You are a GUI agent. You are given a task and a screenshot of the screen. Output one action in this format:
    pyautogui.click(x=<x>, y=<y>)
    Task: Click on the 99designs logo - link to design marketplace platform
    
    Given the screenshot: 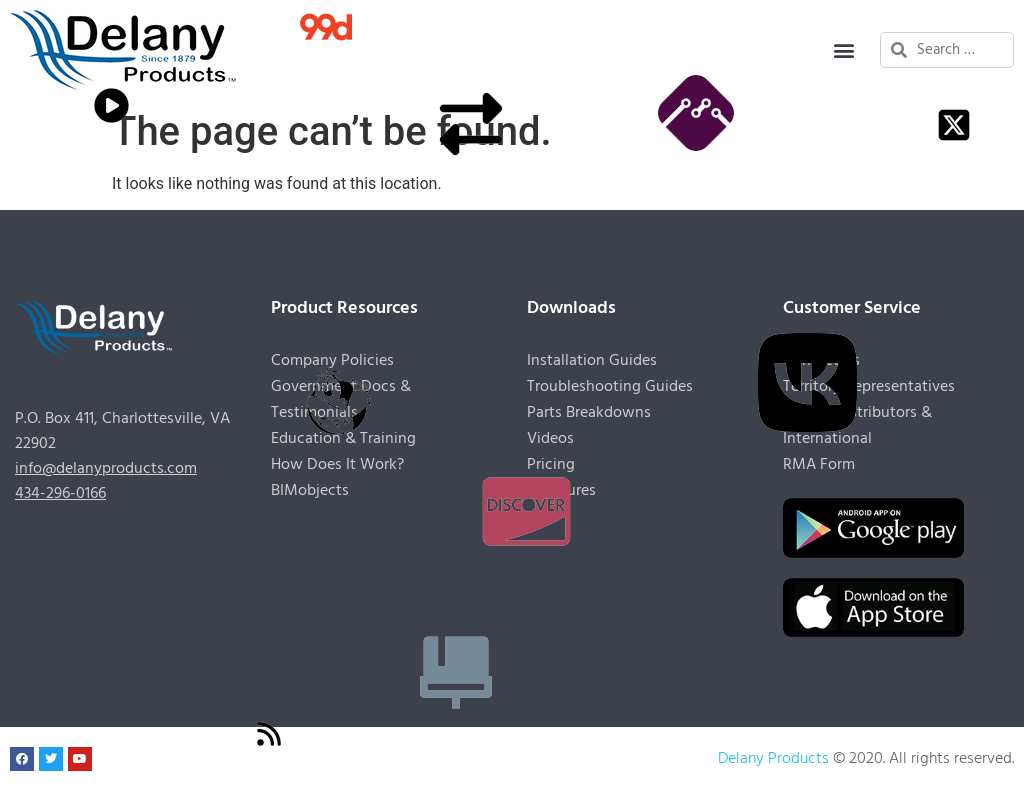 What is the action you would take?
    pyautogui.click(x=326, y=27)
    